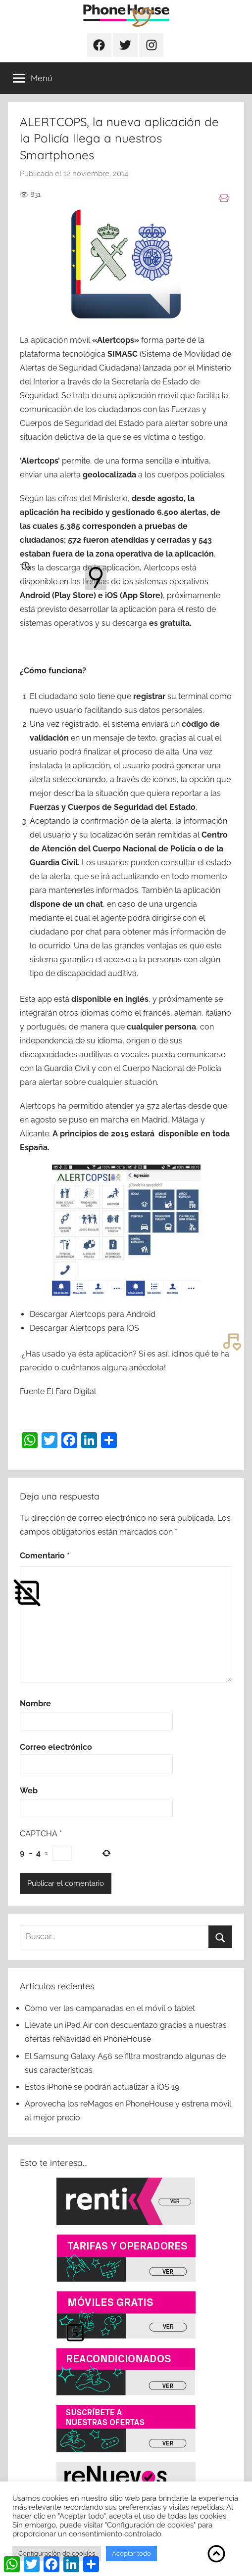 This screenshot has height=2576, width=252. I want to click on contacts unavailable or disabled, so click(27, 1592).